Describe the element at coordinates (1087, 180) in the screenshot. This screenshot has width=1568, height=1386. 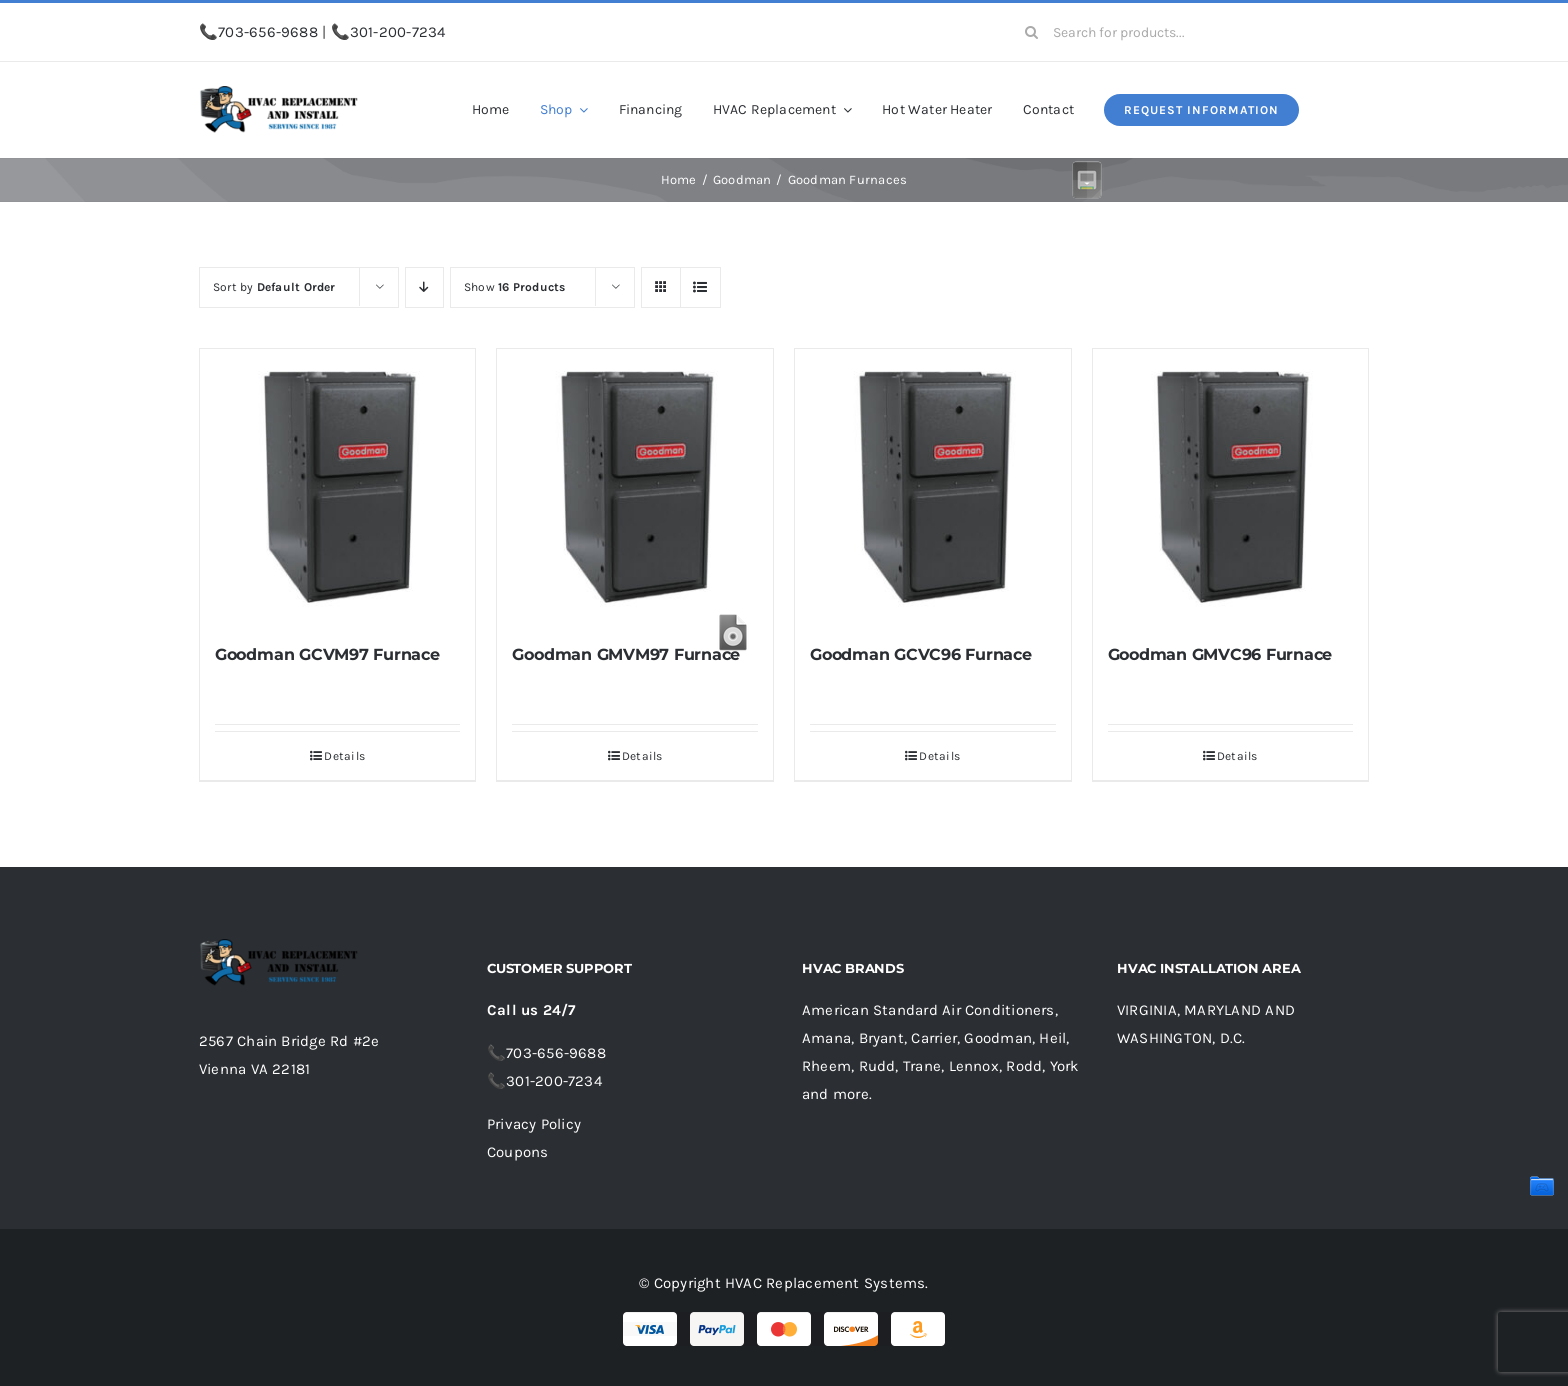
I see `sega master system ROM file` at that location.